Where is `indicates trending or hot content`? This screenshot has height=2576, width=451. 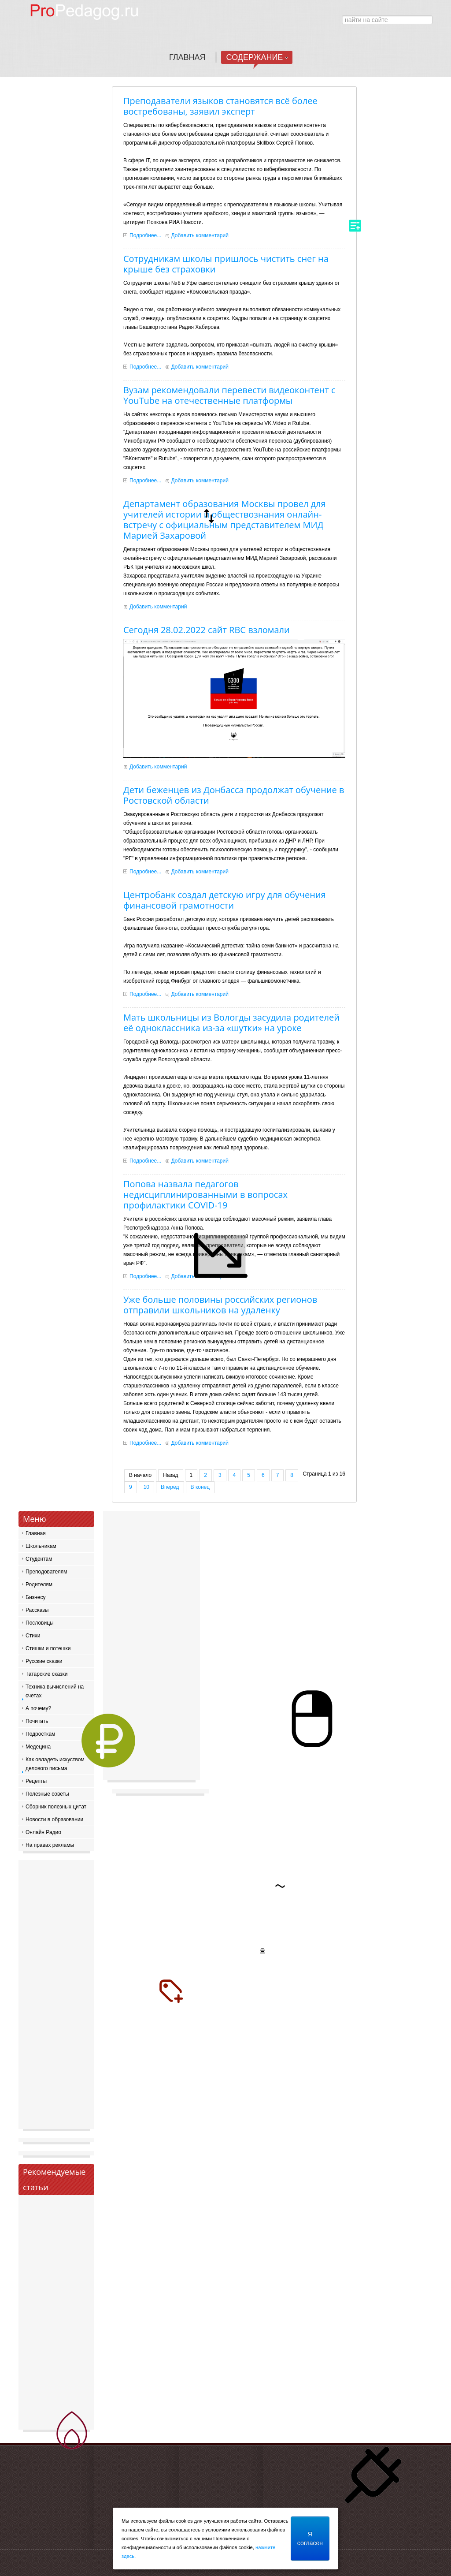
indicates trending or hot content is located at coordinates (72, 2431).